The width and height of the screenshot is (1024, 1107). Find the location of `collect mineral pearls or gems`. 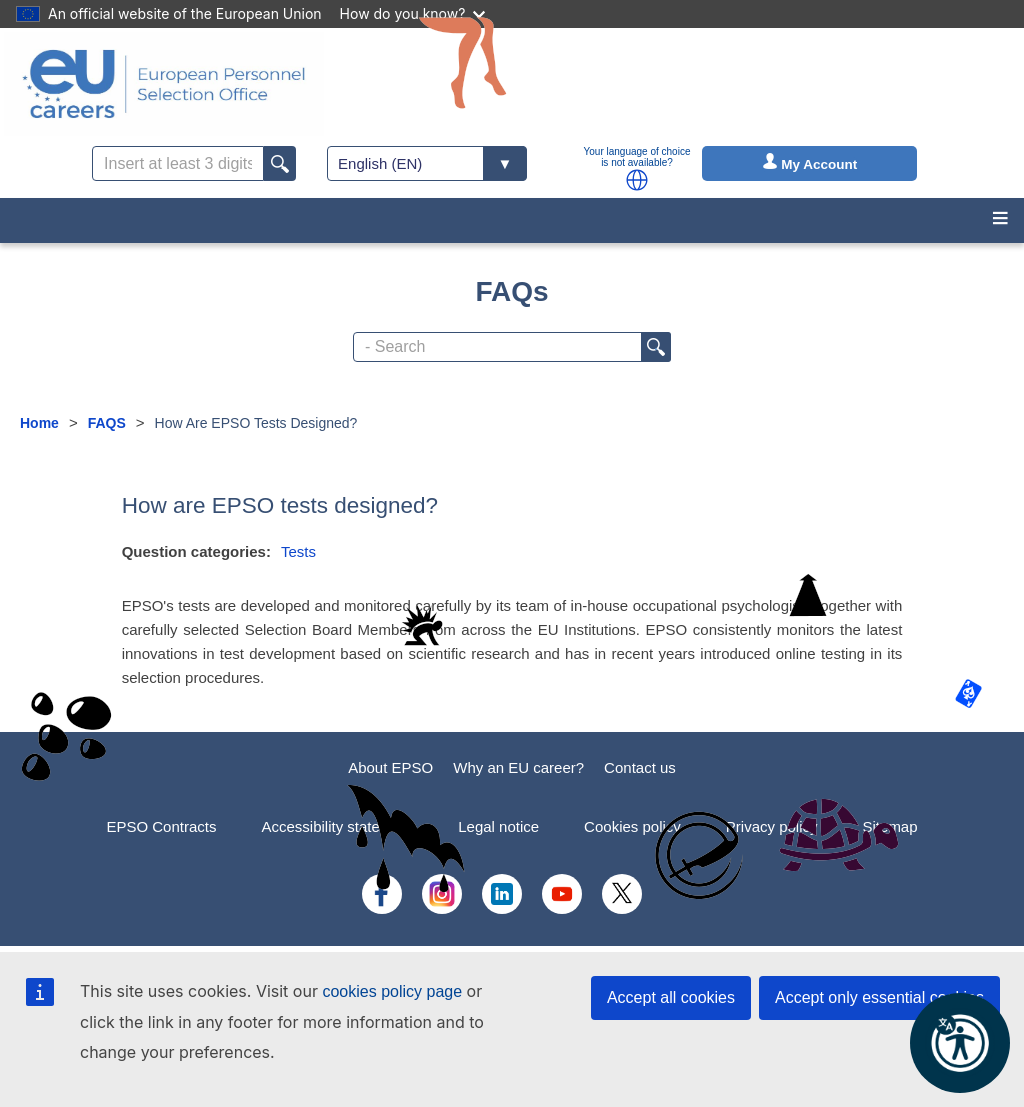

collect mineral pearls or gems is located at coordinates (66, 736).